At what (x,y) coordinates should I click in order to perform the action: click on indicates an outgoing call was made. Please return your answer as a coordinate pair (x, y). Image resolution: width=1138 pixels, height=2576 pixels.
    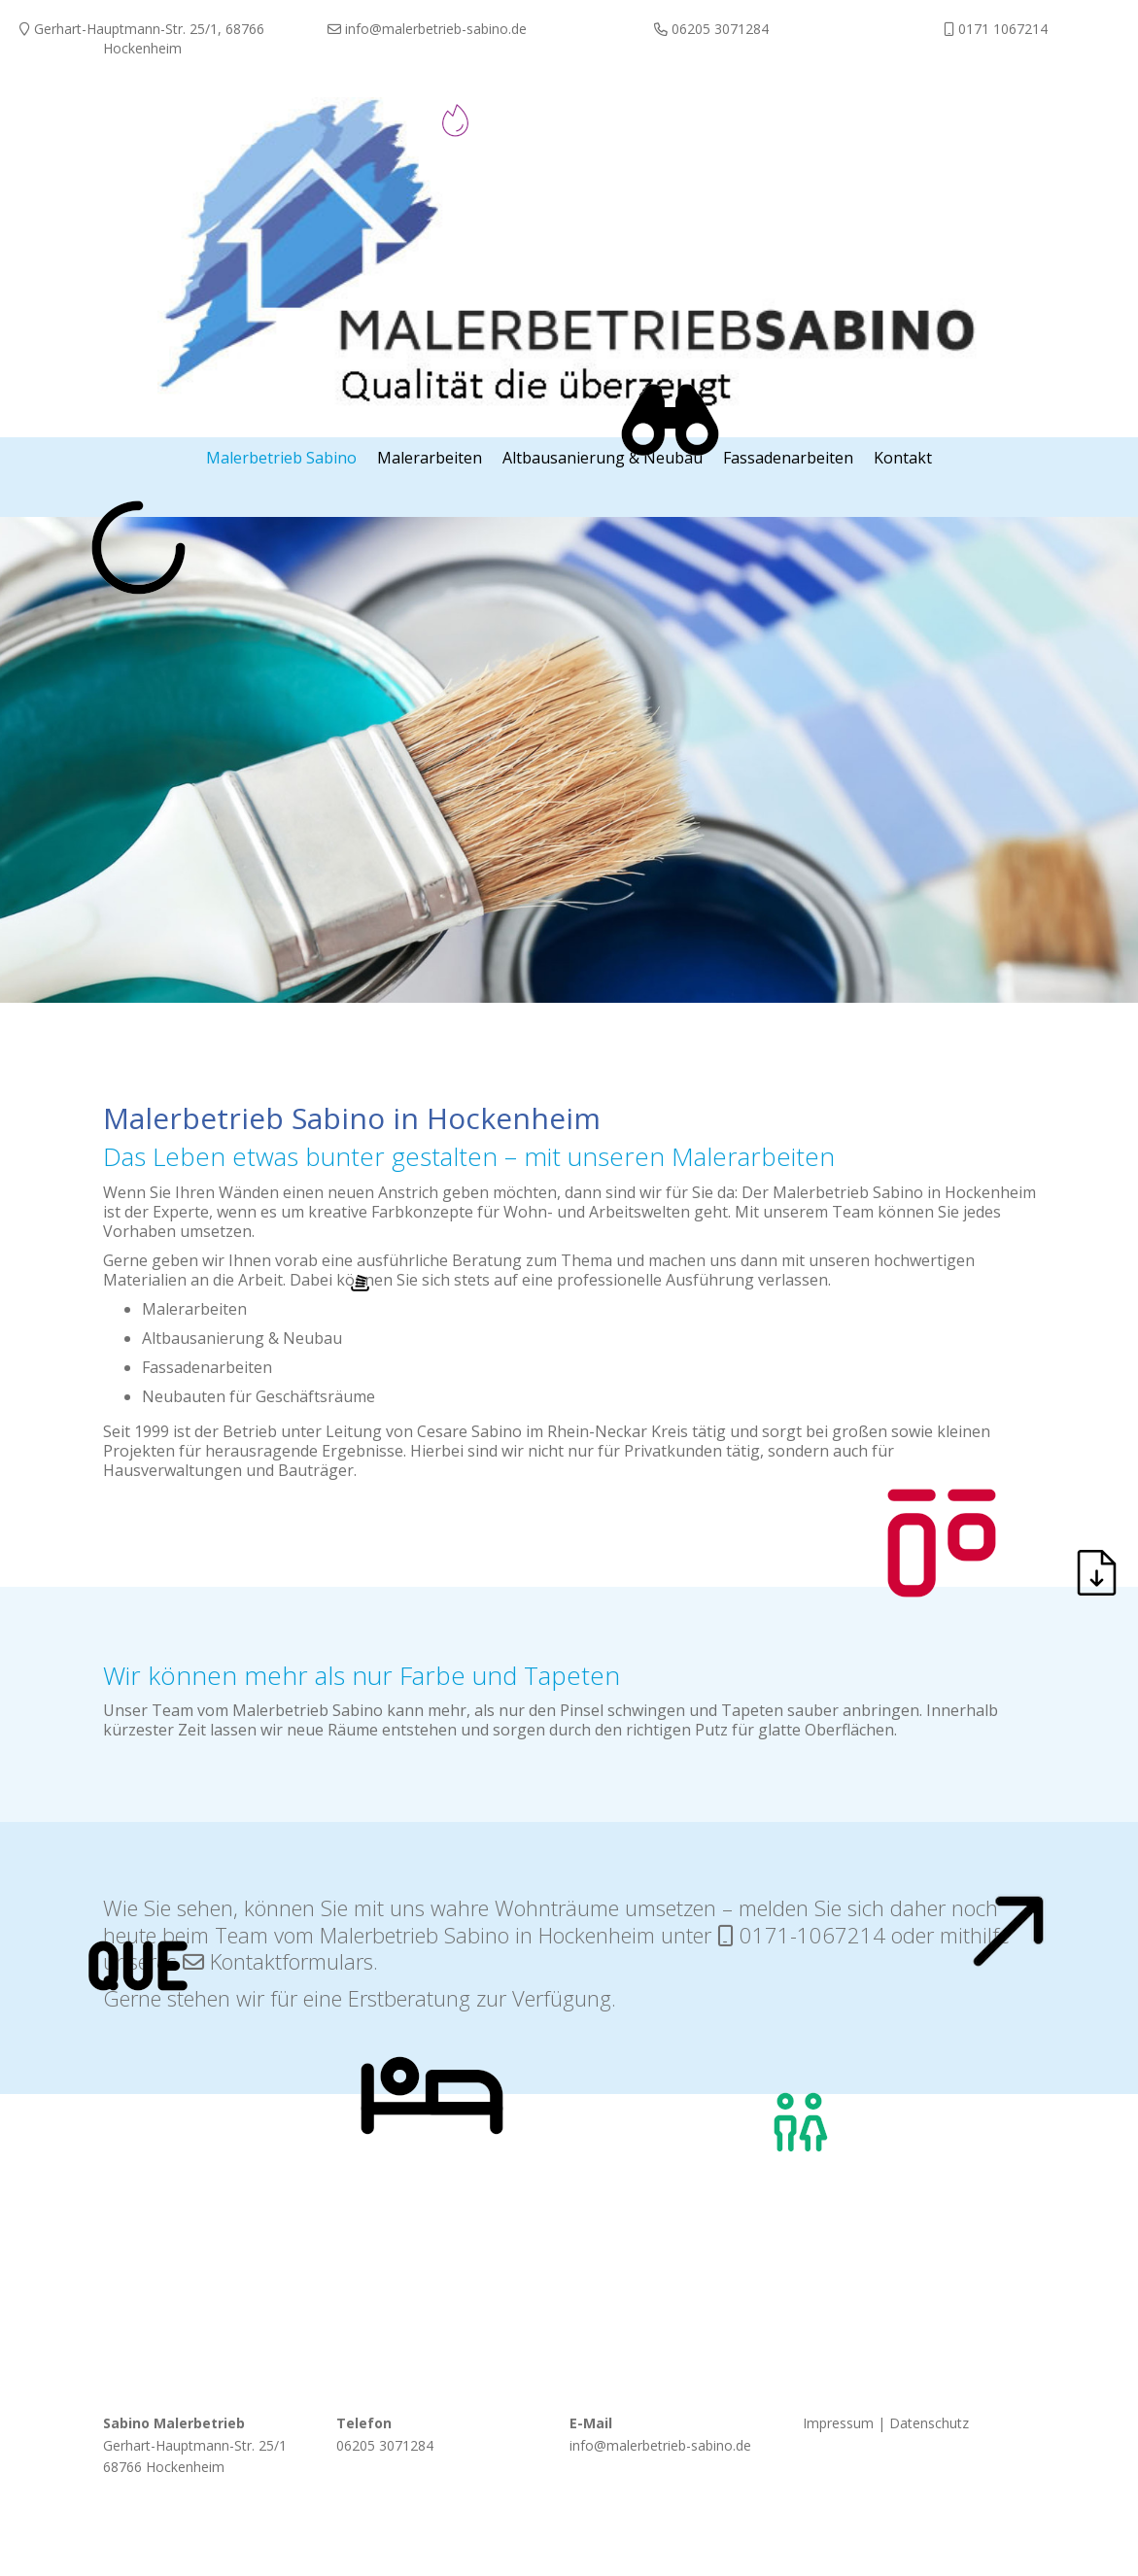
    Looking at the image, I should click on (1010, 1930).